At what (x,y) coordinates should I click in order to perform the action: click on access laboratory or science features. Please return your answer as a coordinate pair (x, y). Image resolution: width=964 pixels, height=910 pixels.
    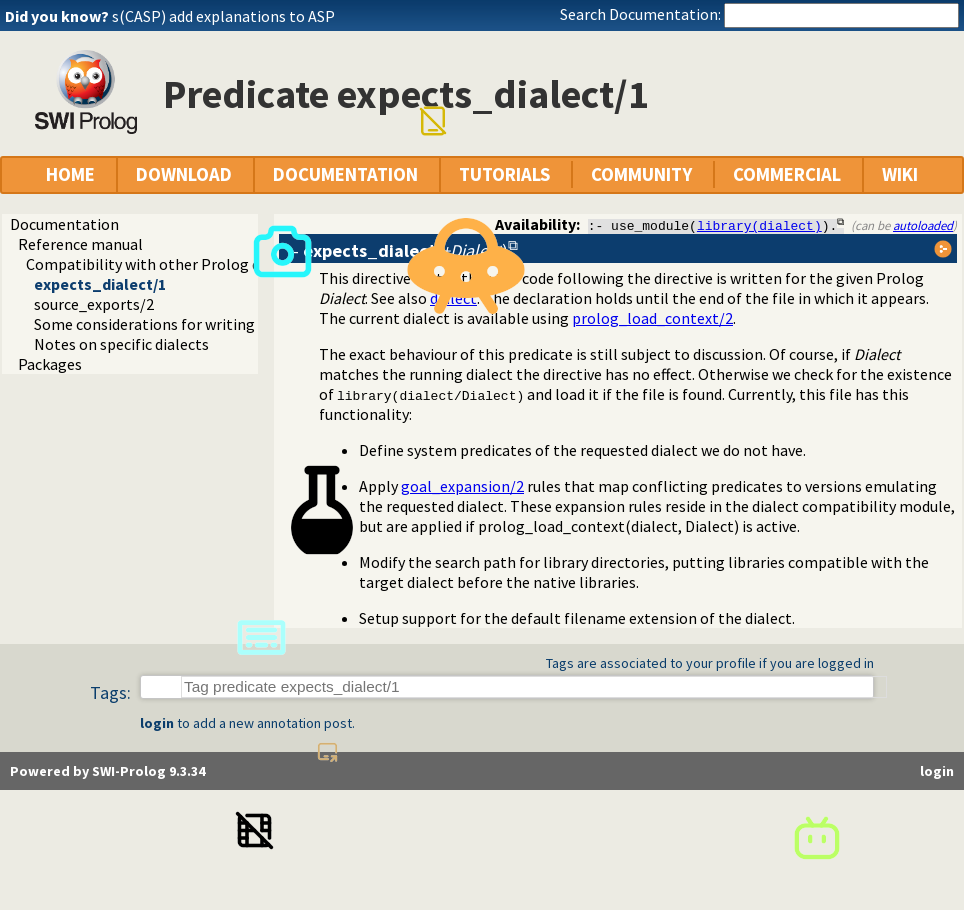
    Looking at the image, I should click on (322, 510).